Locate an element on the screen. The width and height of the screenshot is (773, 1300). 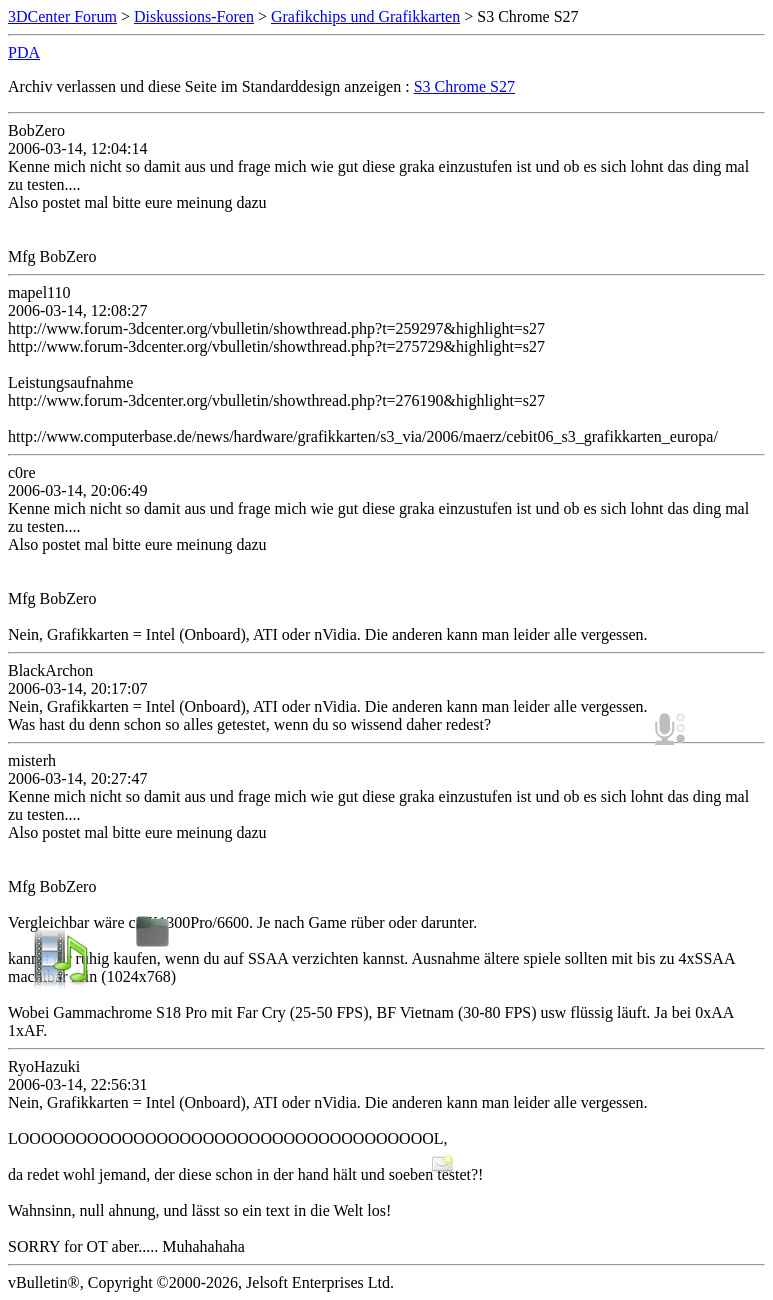
an open folder in the file system is located at coordinates (152, 931).